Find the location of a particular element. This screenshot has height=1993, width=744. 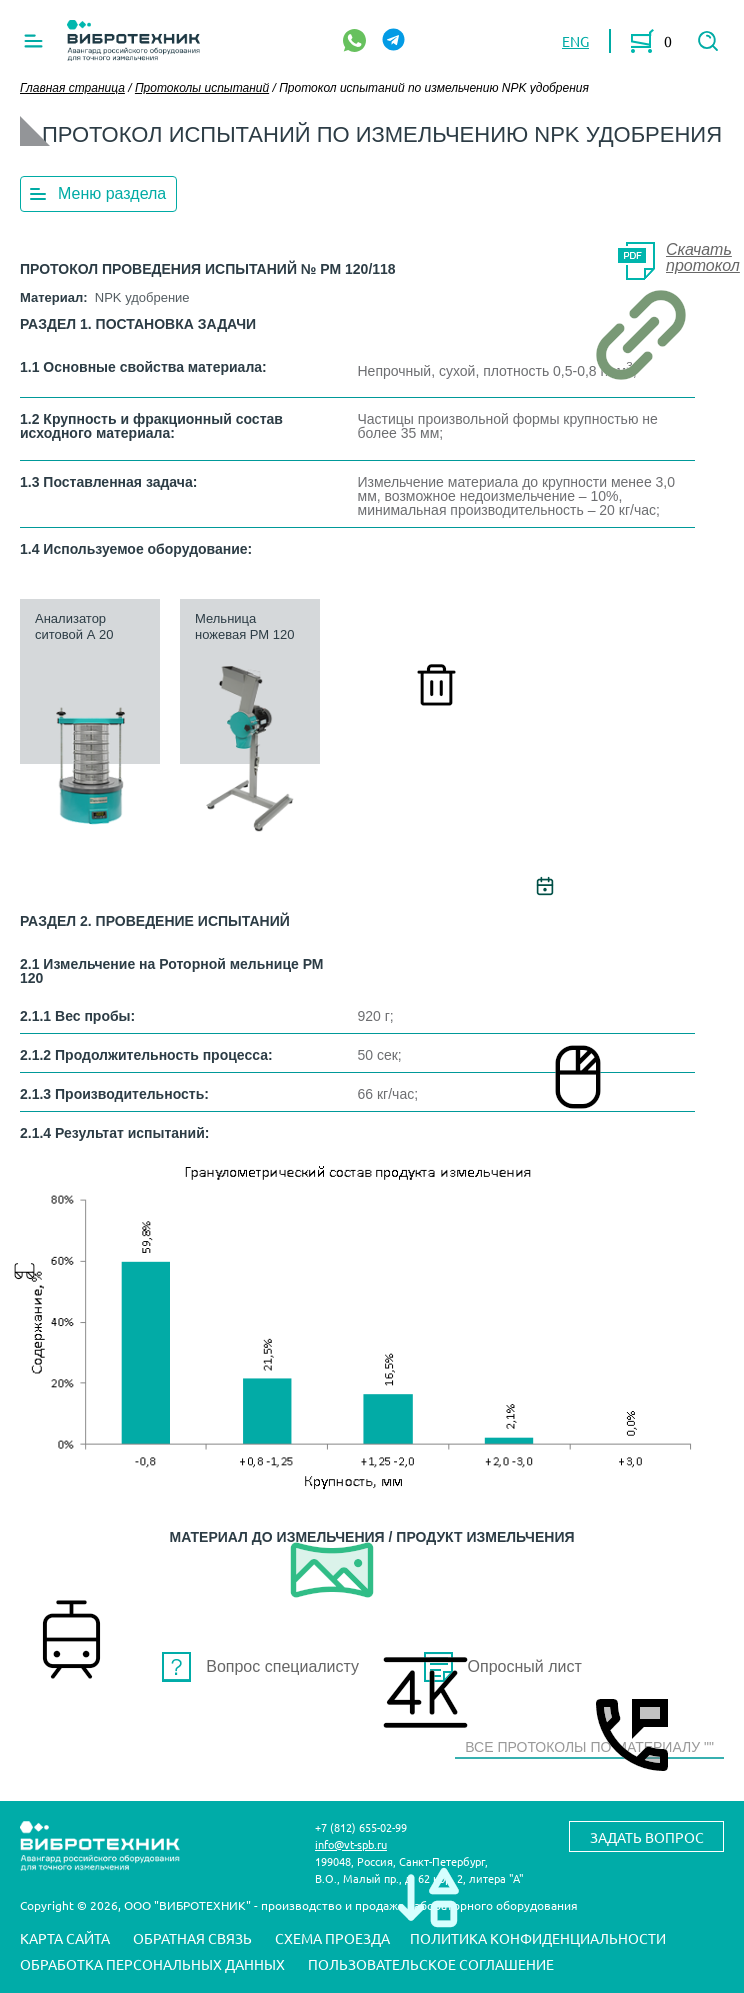

view upcoming deadlines or due dates is located at coordinates (545, 886).